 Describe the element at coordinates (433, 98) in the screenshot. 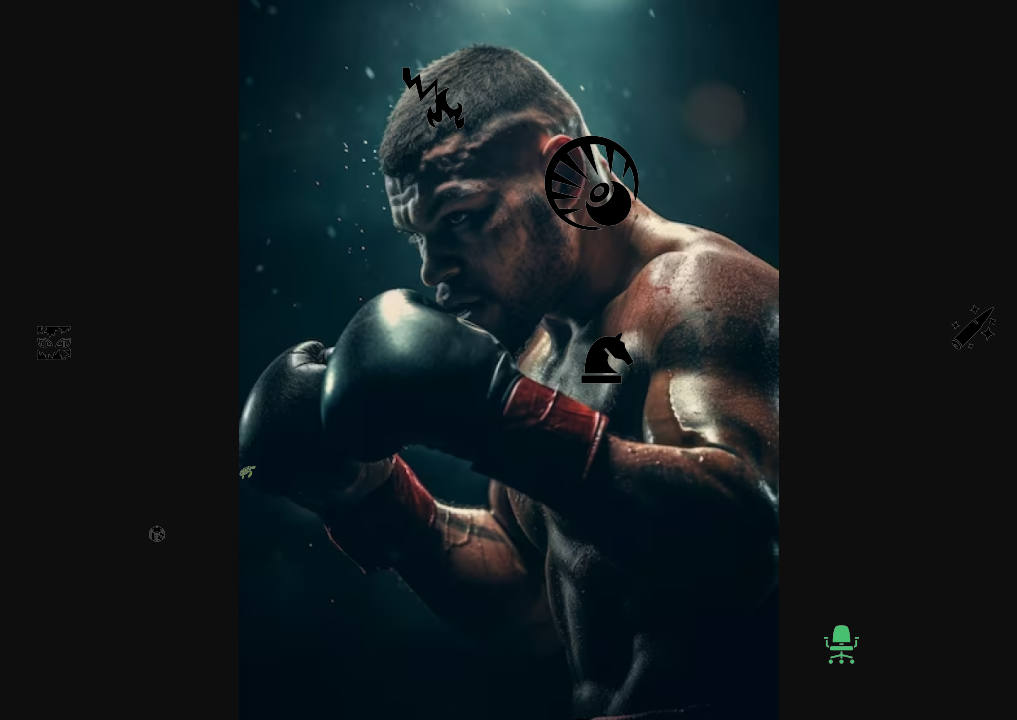

I see `activate lightning fire attack or spell` at that location.